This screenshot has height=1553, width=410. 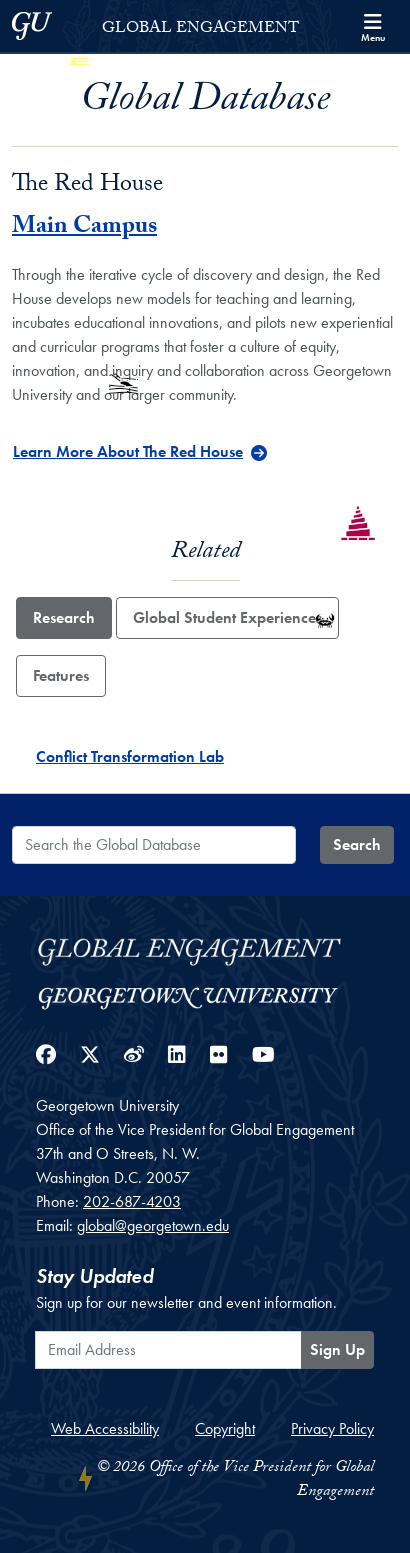 What do you see at coordinates (123, 379) in the screenshot?
I see `farming or agriculture tool indicator` at bounding box center [123, 379].